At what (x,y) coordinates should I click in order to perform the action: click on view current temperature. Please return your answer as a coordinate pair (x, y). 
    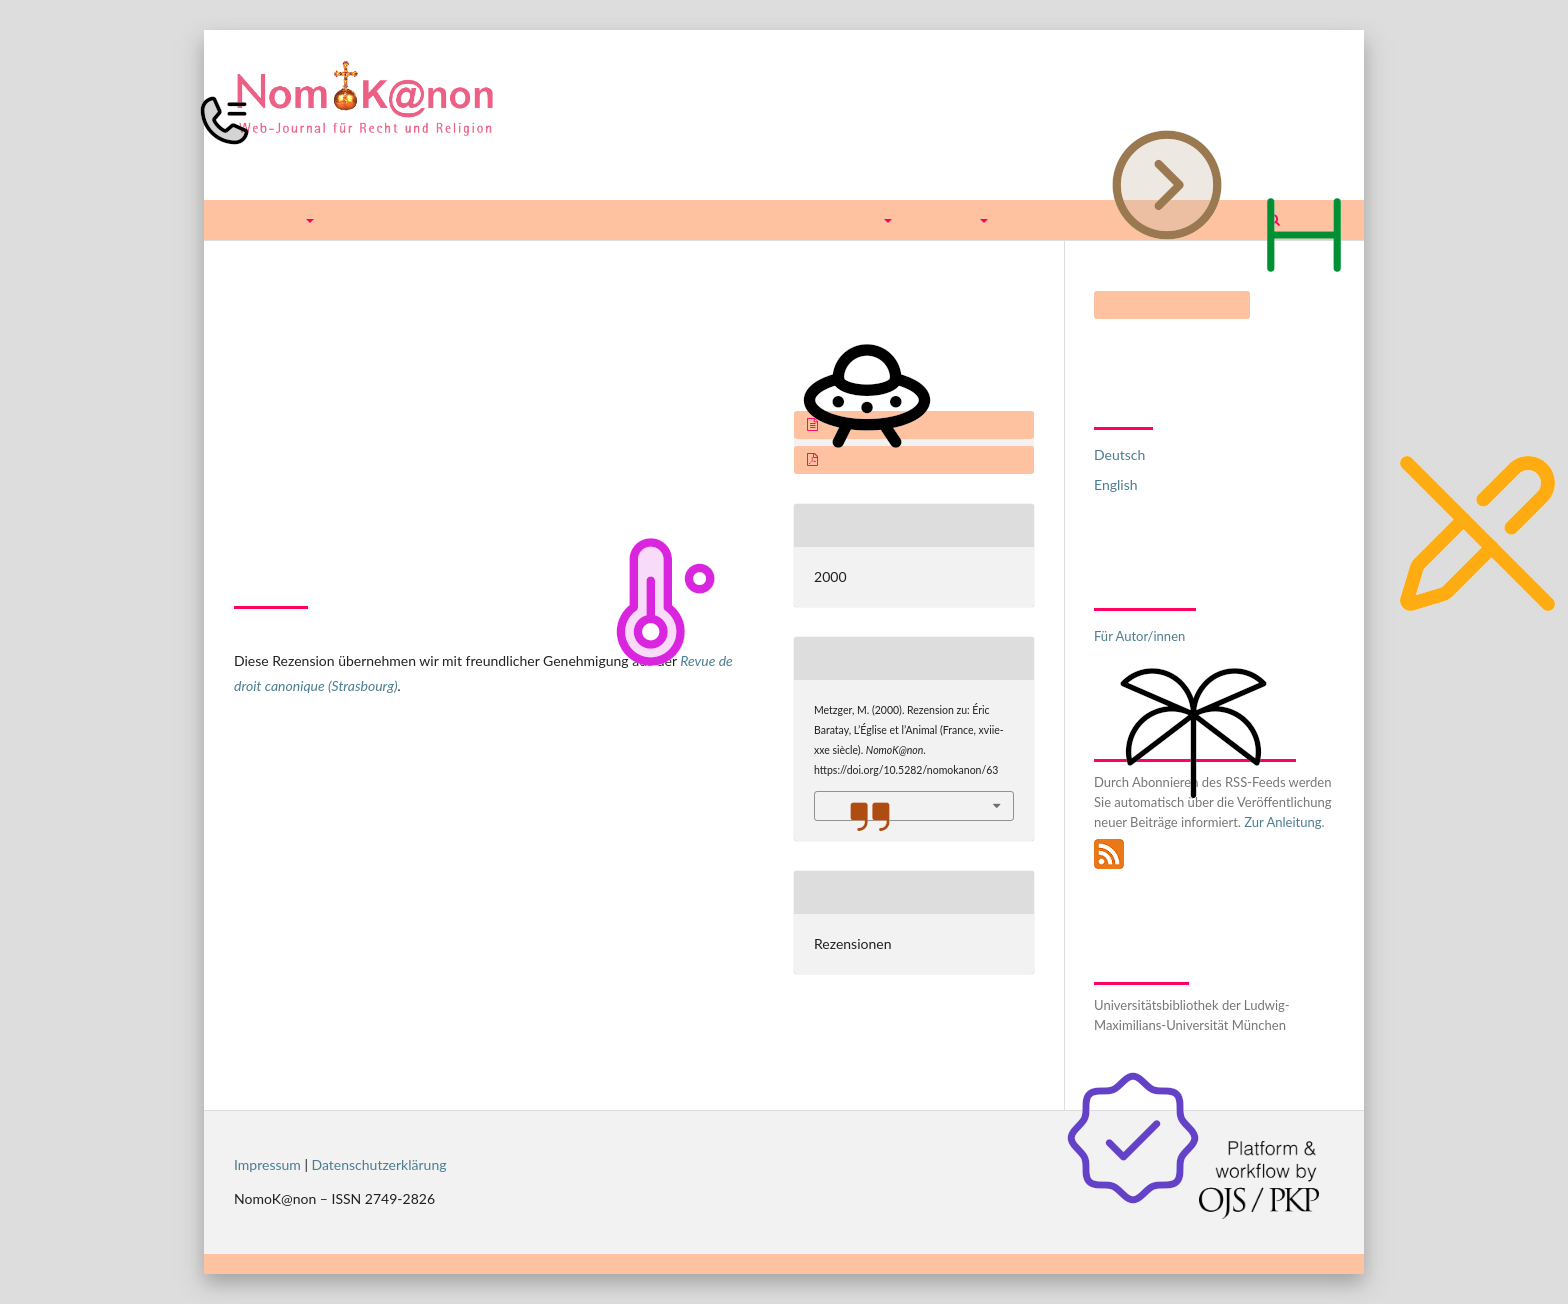
    Looking at the image, I should click on (655, 602).